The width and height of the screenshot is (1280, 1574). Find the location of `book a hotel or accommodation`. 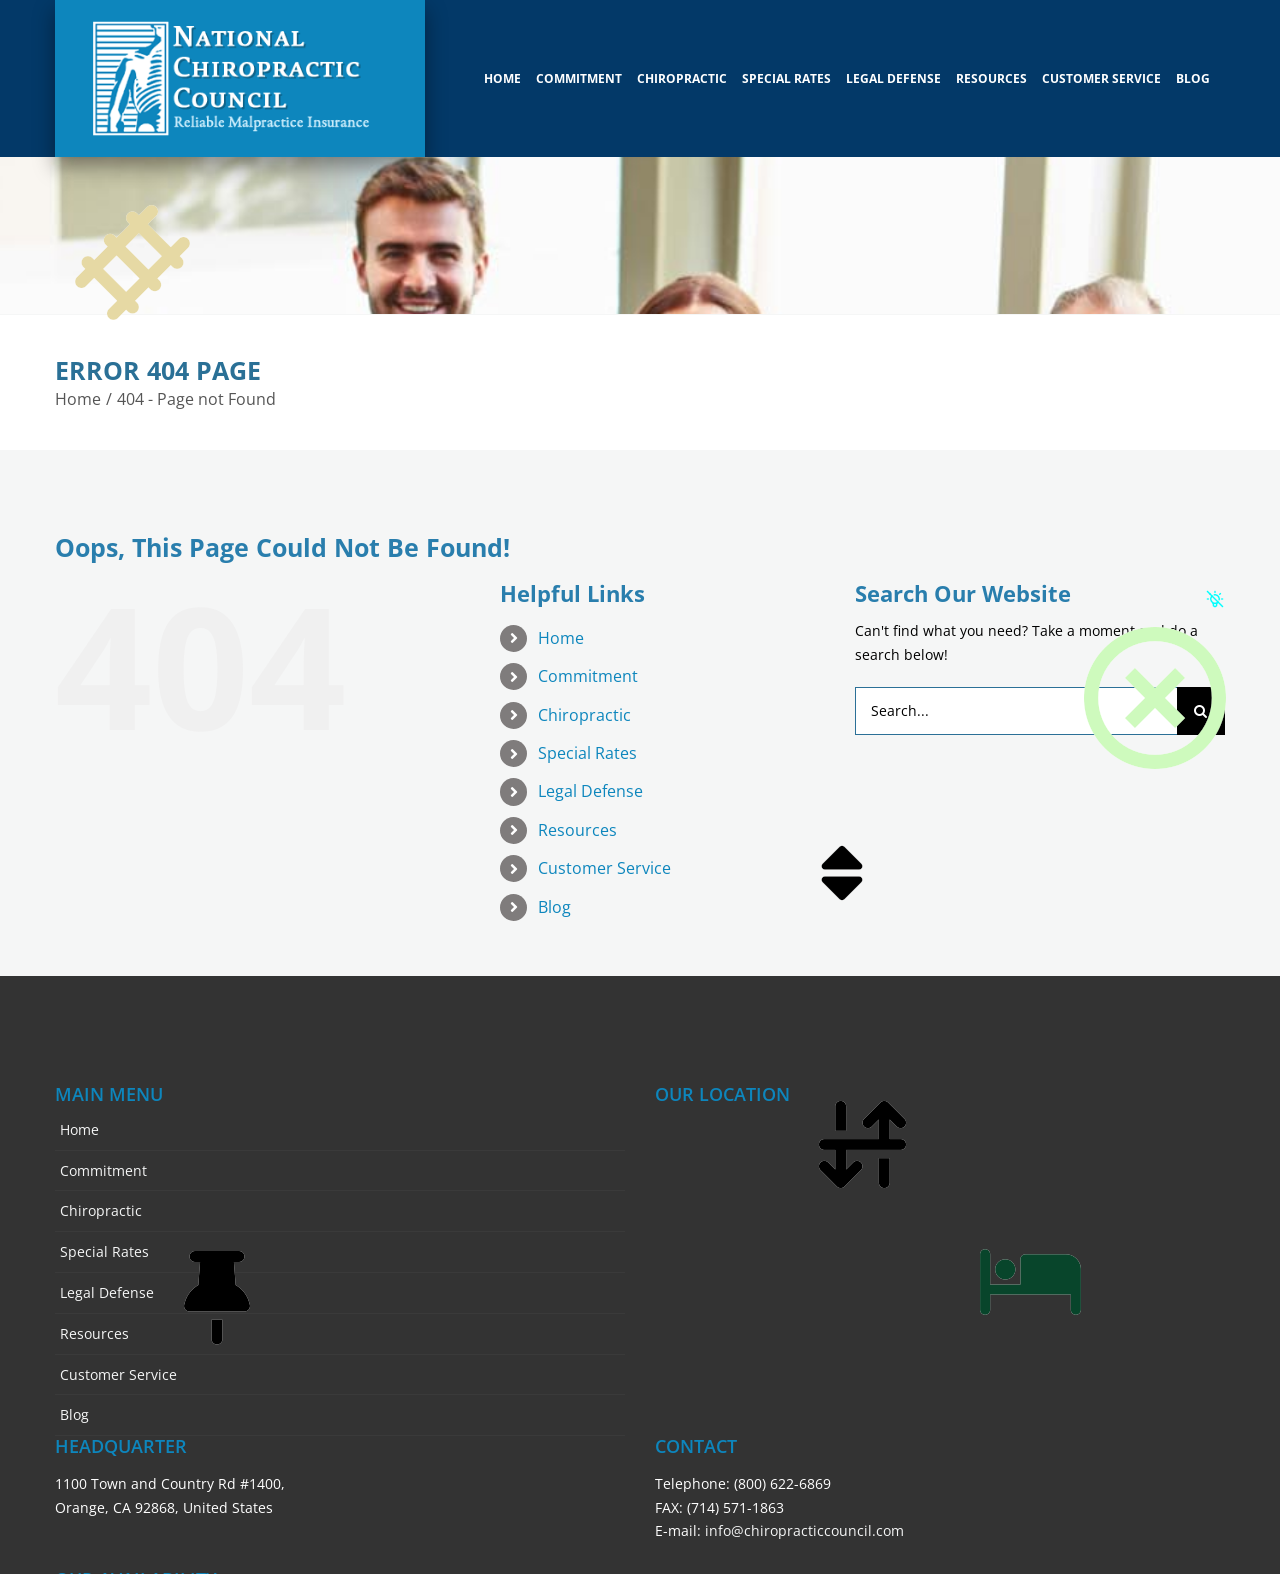

book a hotel or accommodation is located at coordinates (1030, 1279).